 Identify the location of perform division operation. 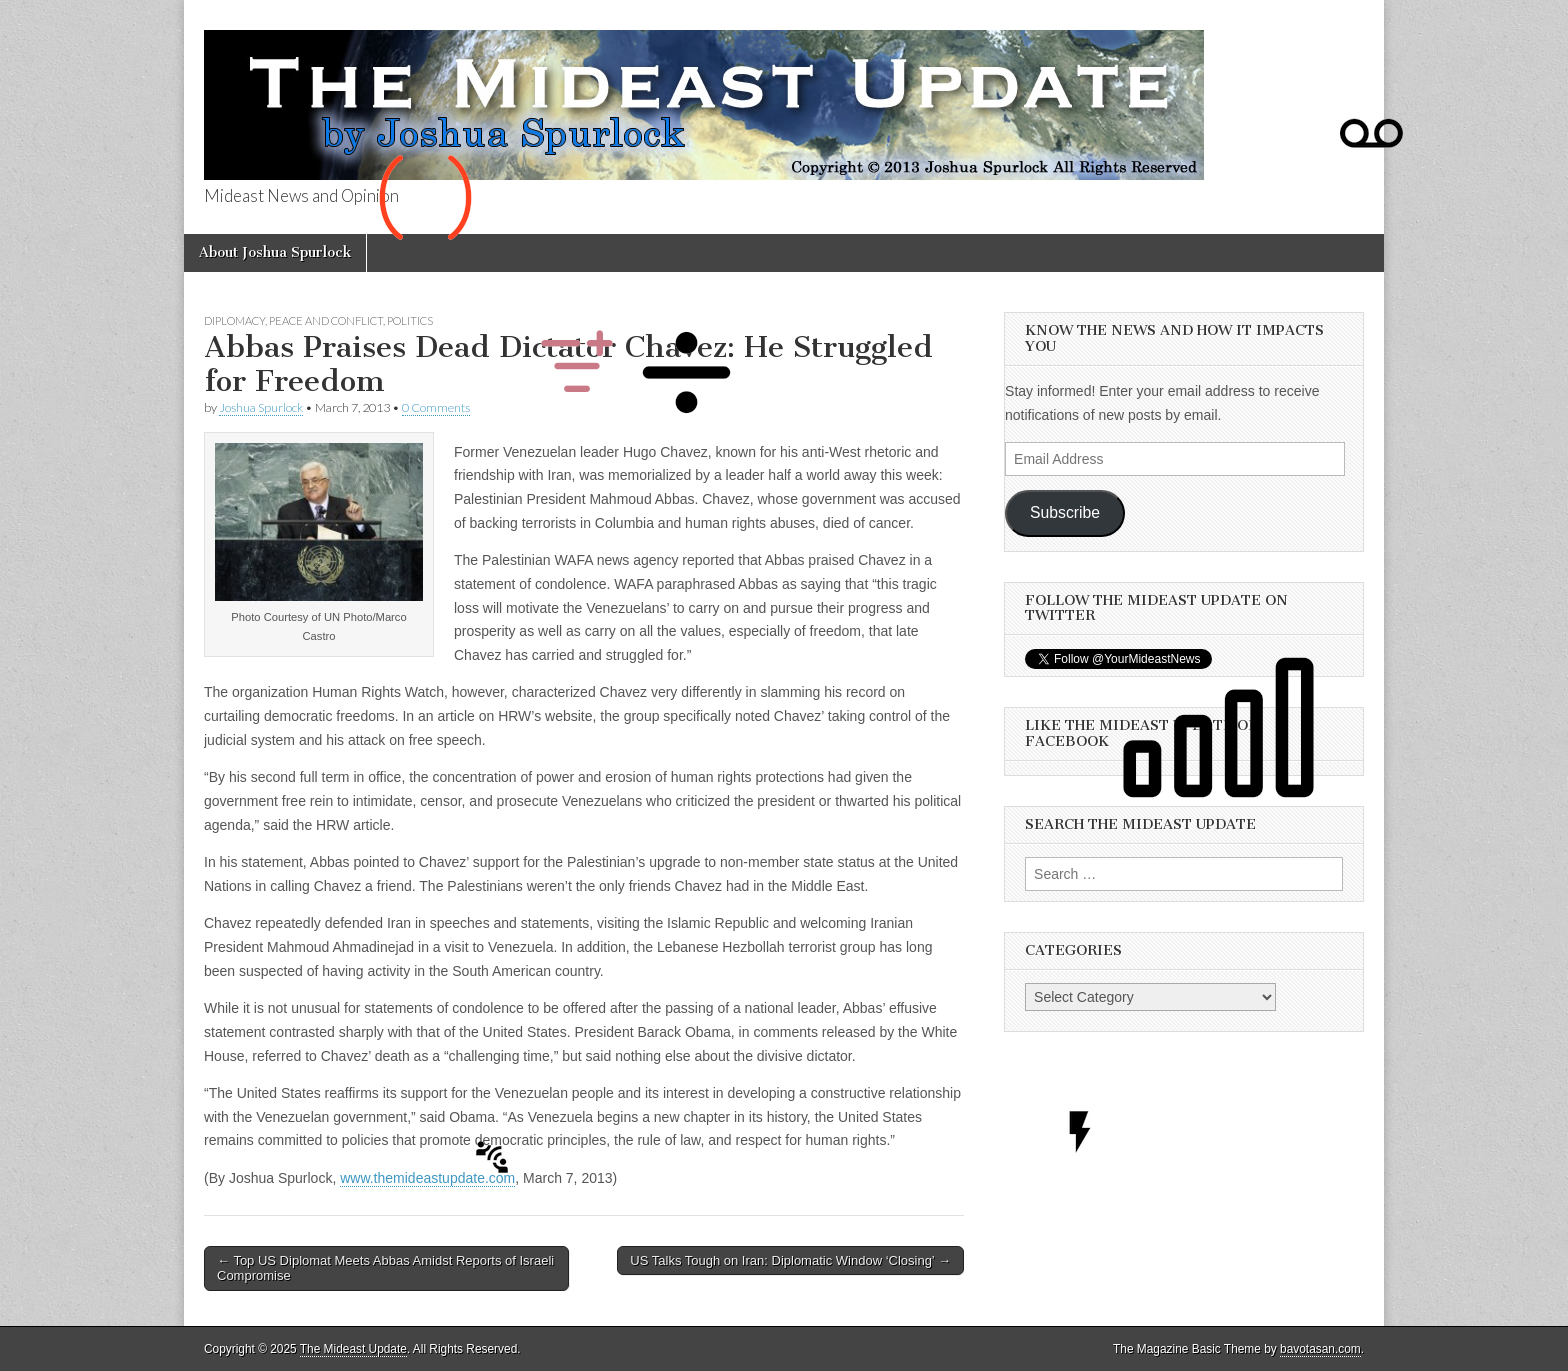
(686, 372).